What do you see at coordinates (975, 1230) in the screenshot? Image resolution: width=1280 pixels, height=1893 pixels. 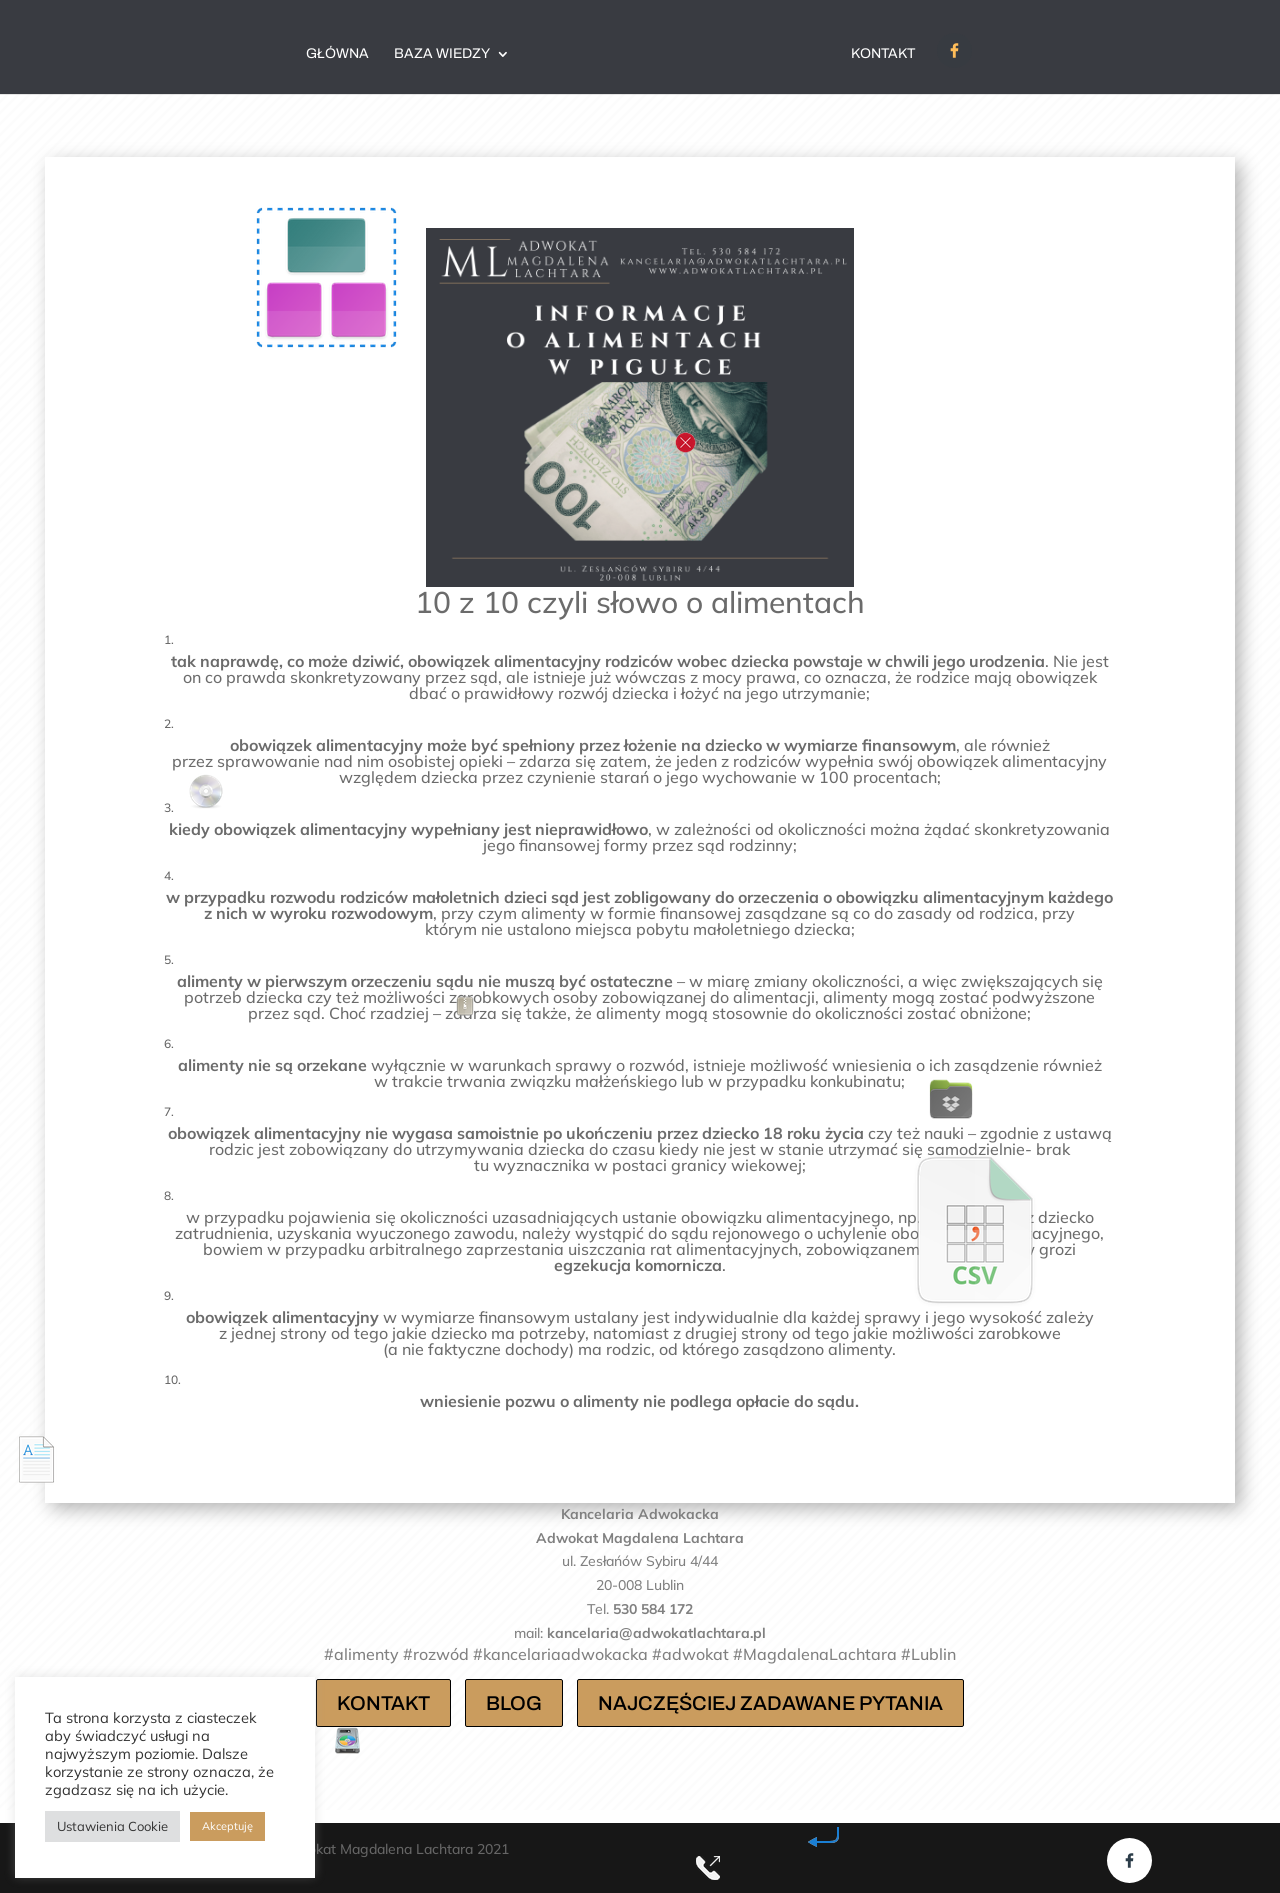 I see `open a CSV spreadsheet file` at bounding box center [975, 1230].